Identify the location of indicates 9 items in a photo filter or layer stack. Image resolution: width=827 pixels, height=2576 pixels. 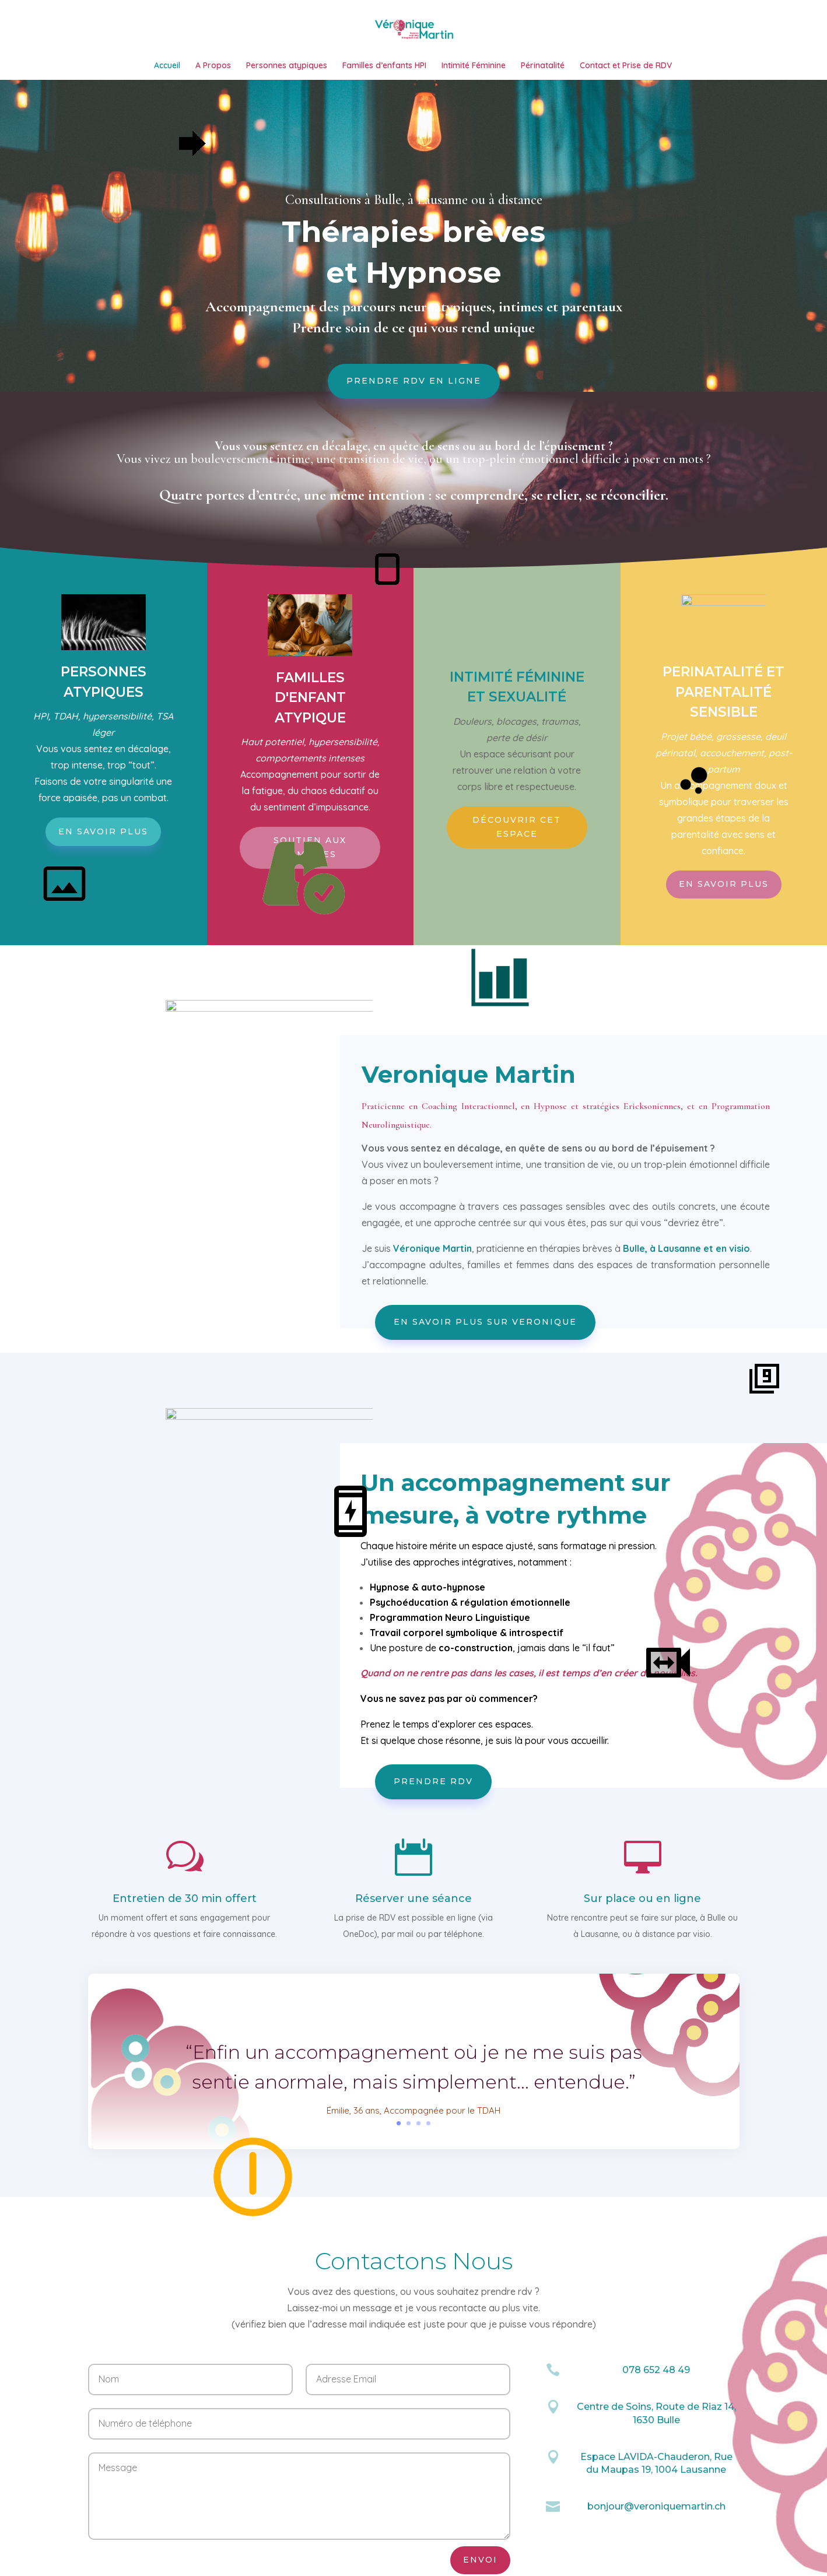
(764, 1378).